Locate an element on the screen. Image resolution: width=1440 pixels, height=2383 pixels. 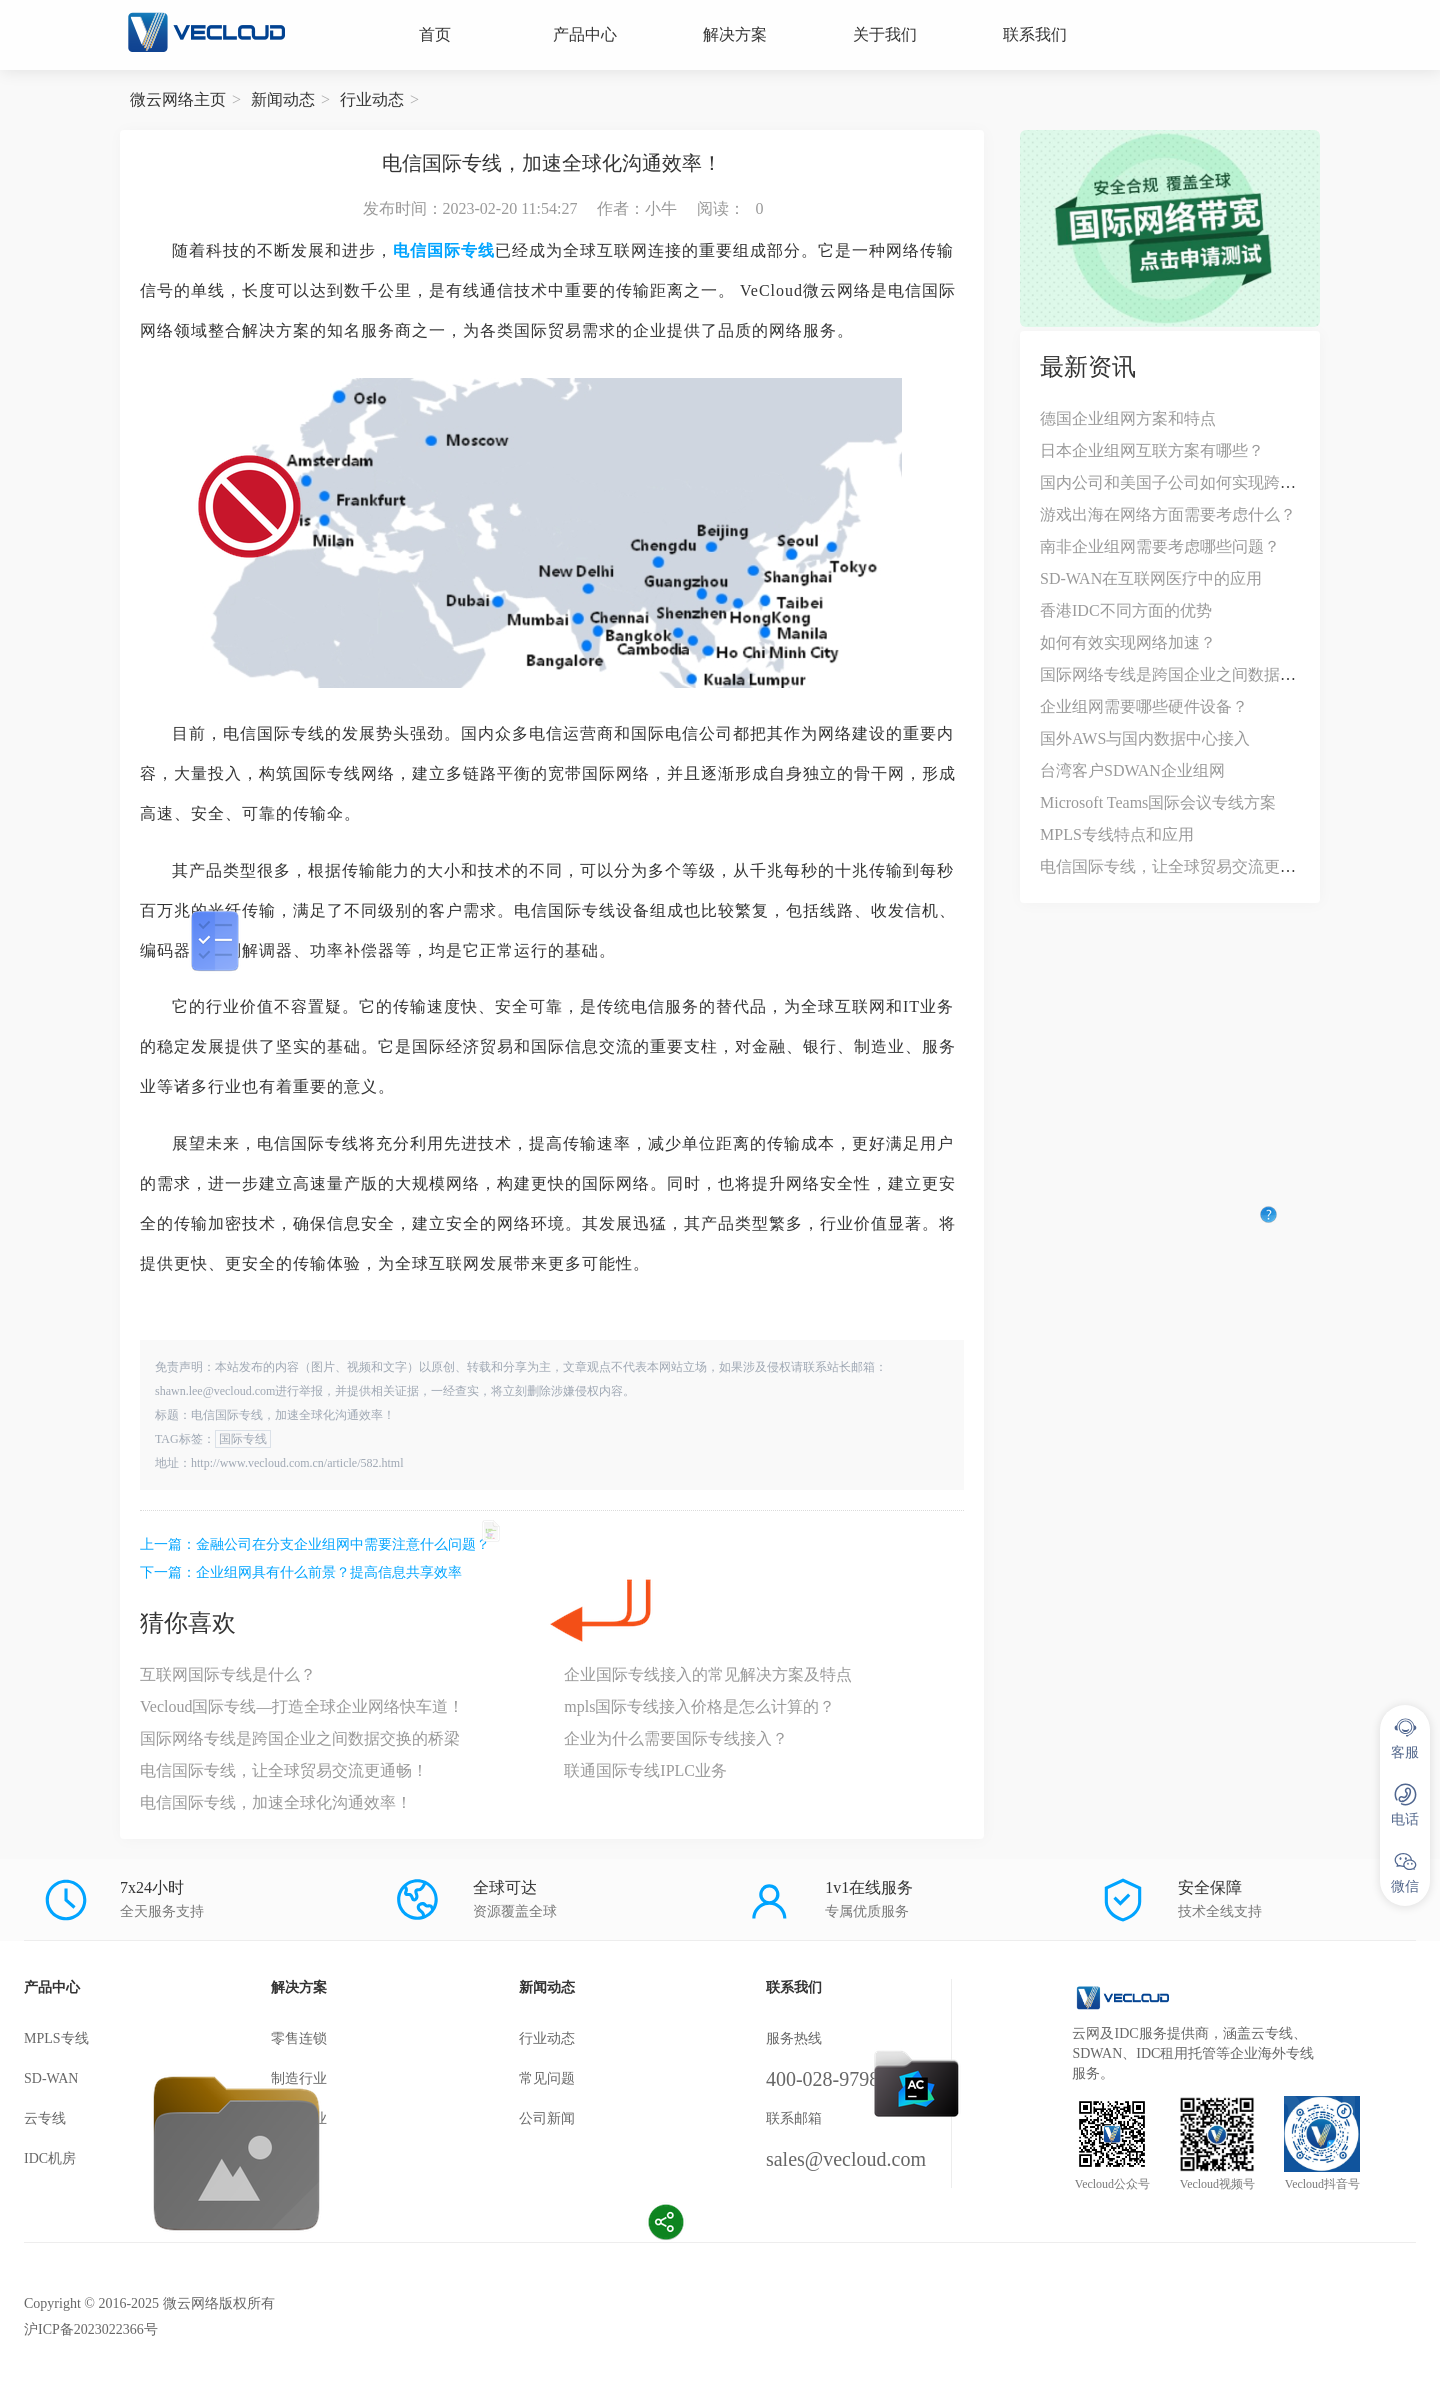
access help documentation or support is located at coordinates (1268, 1214).